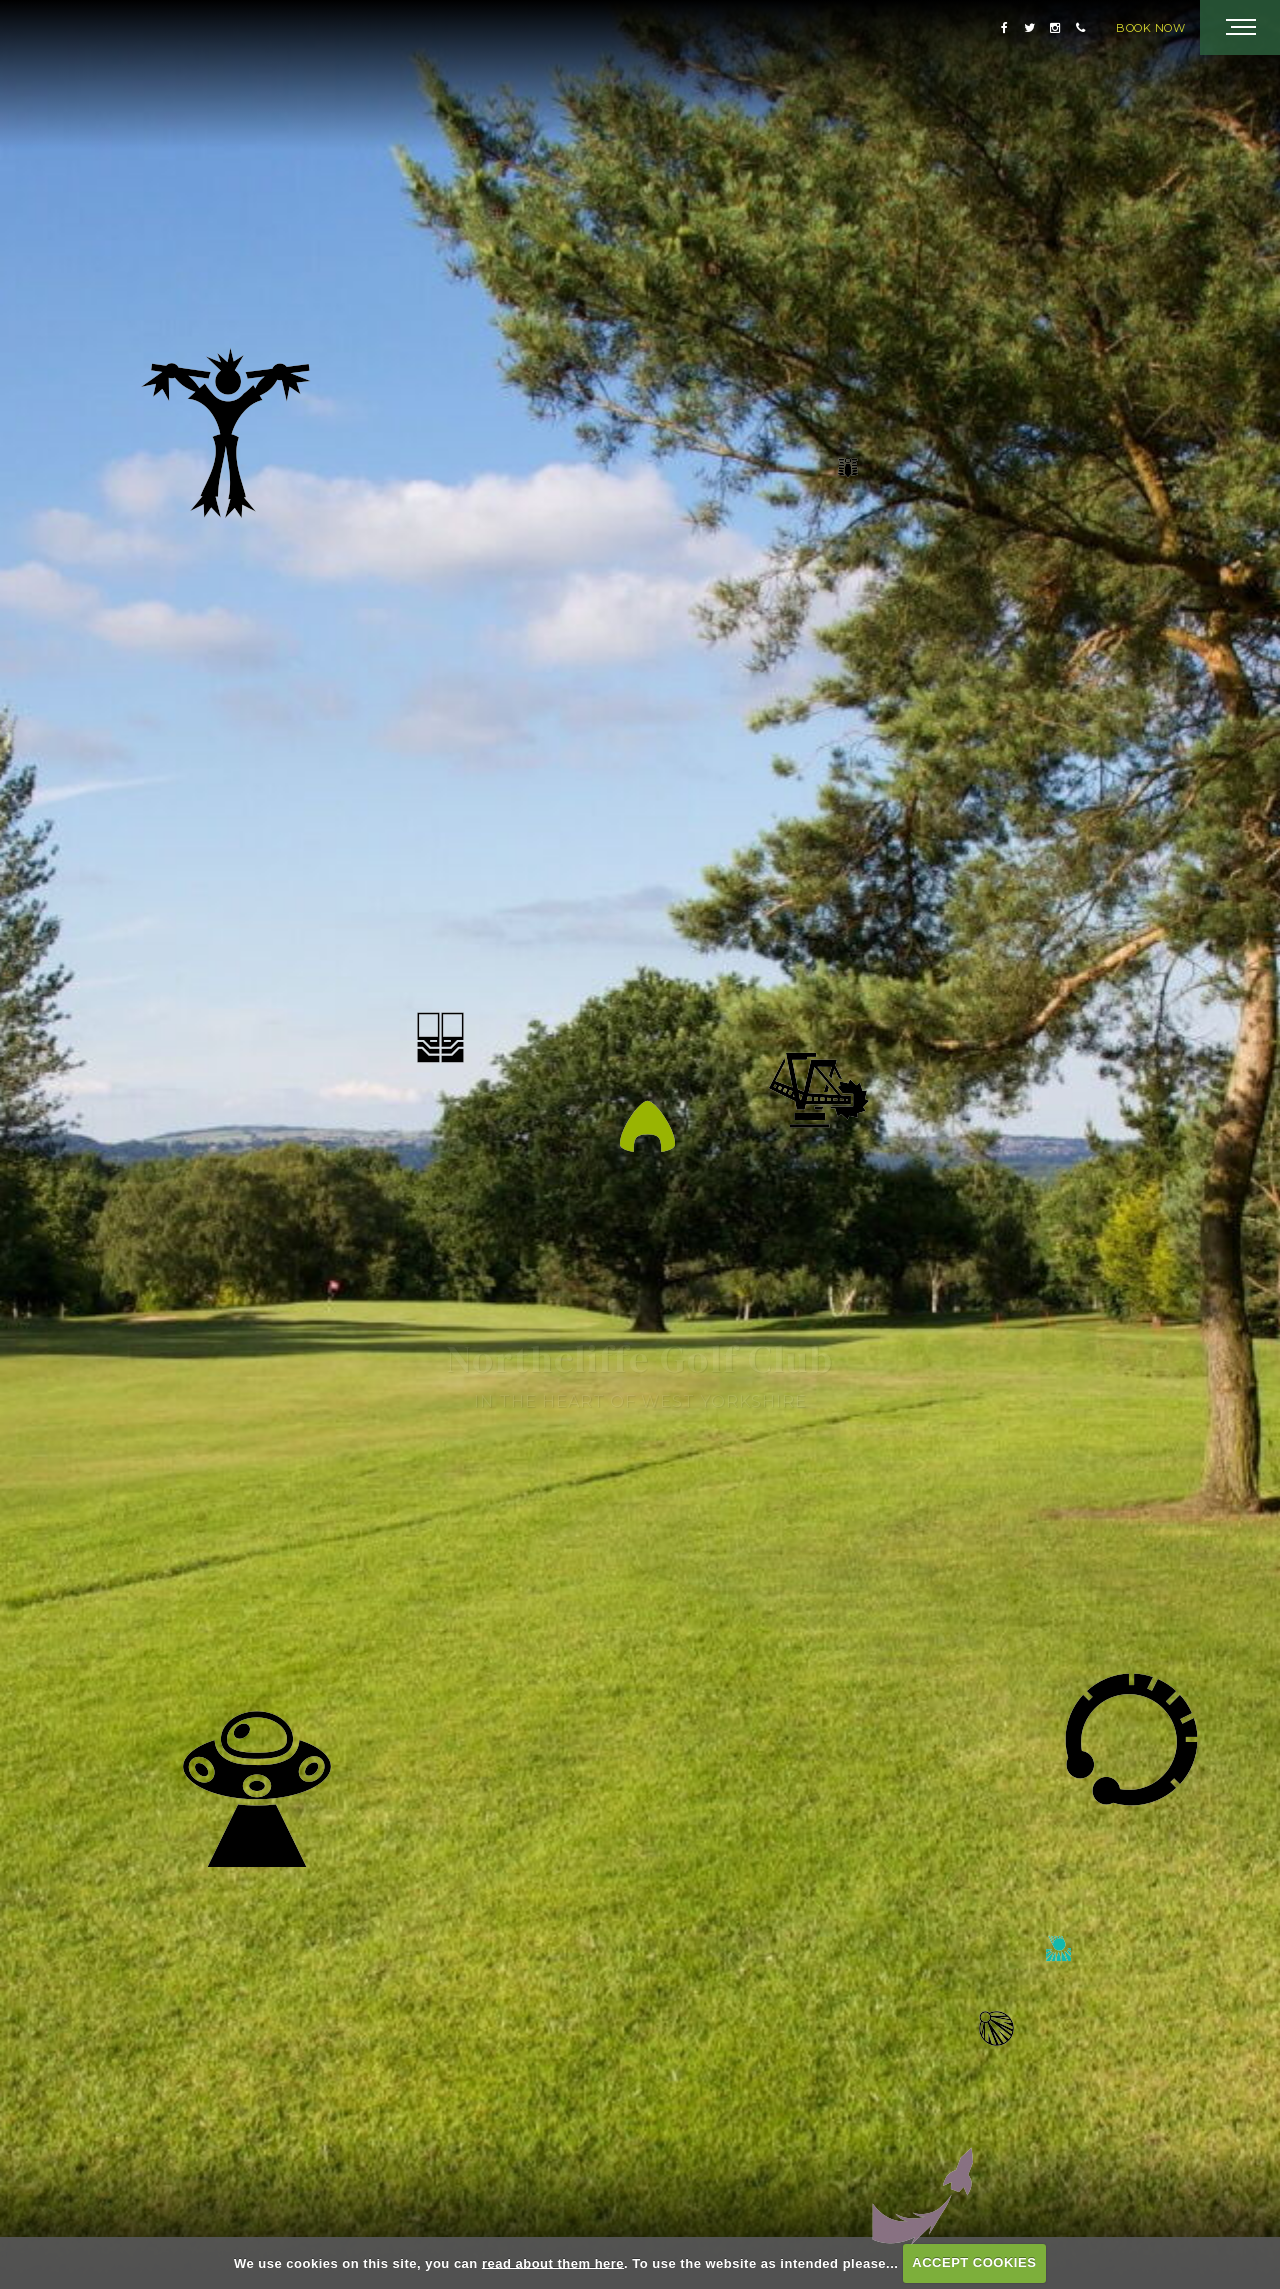 The image size is (1280, 2289). I want to click on access sci-fi or space-themed games, so click(257, 1790).